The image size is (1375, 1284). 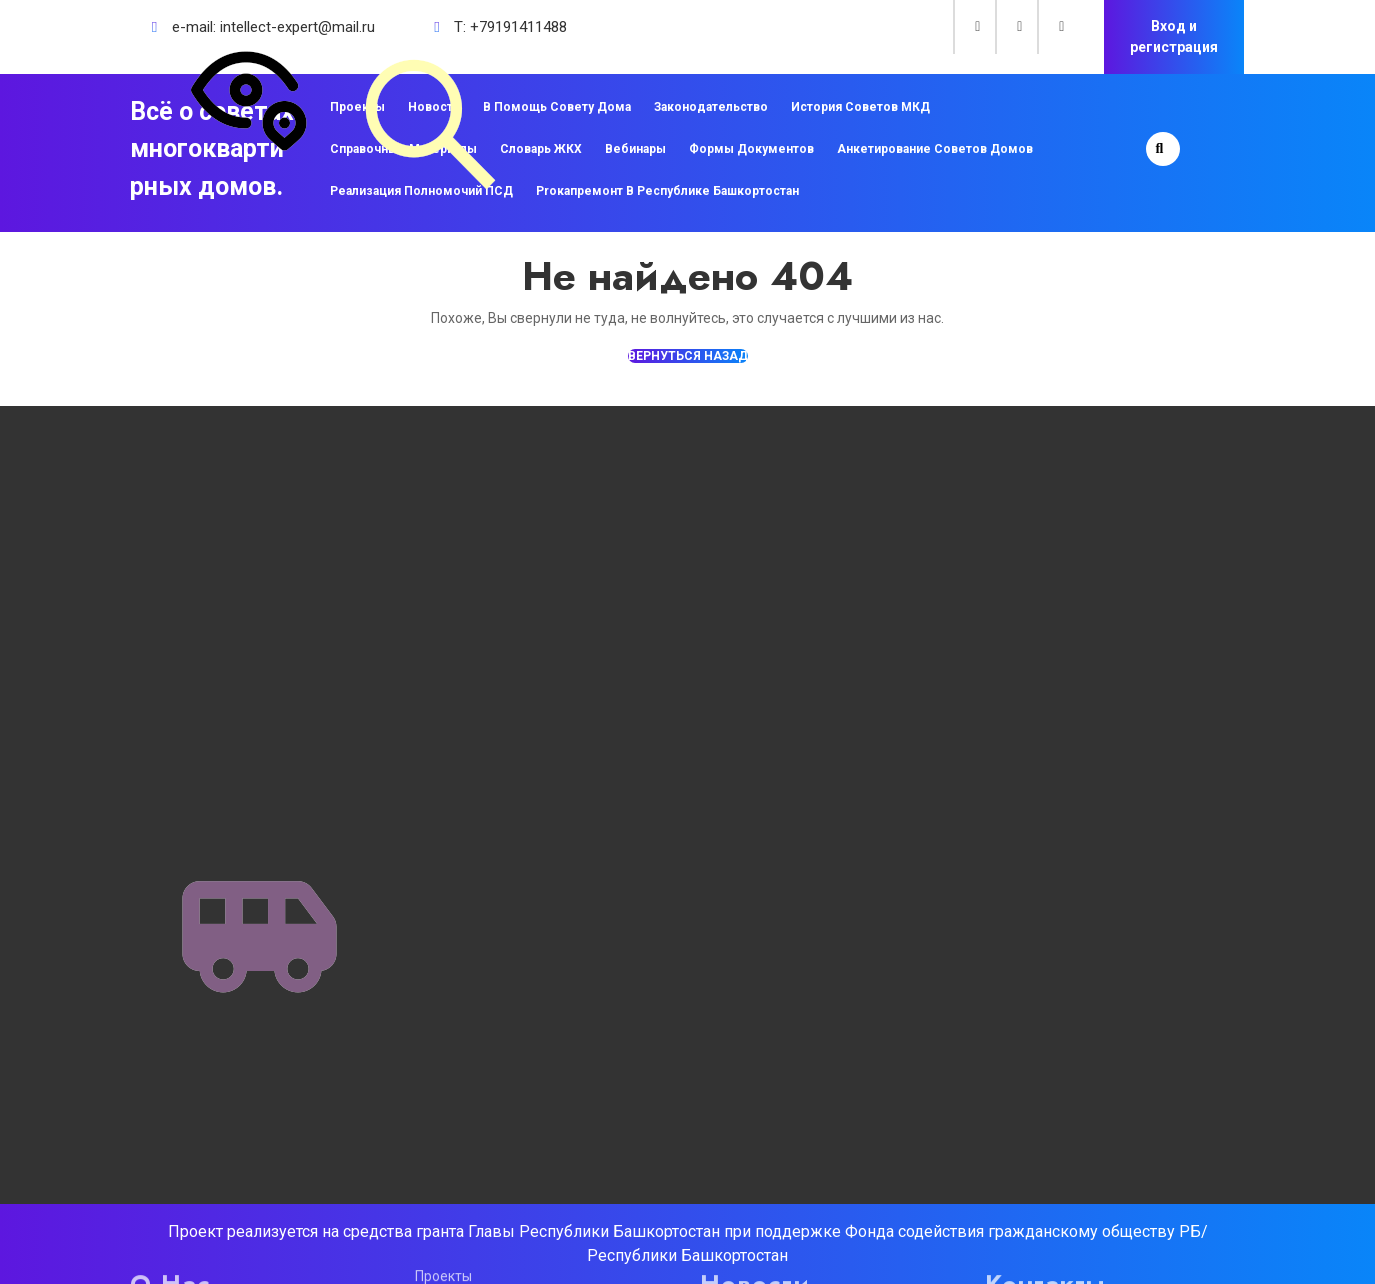 I want to click on pin a view or save current display, so click(x=246, y=90).